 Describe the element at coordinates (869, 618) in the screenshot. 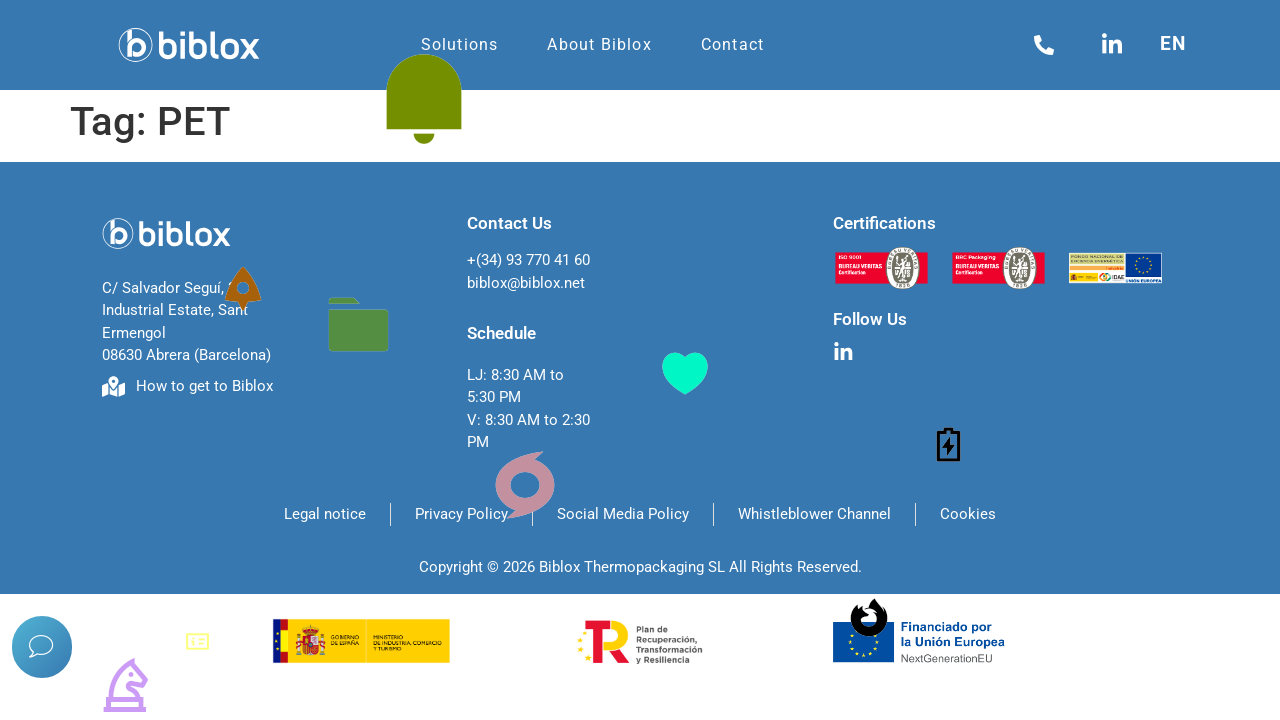

I see `open Firefox browser` at that location.